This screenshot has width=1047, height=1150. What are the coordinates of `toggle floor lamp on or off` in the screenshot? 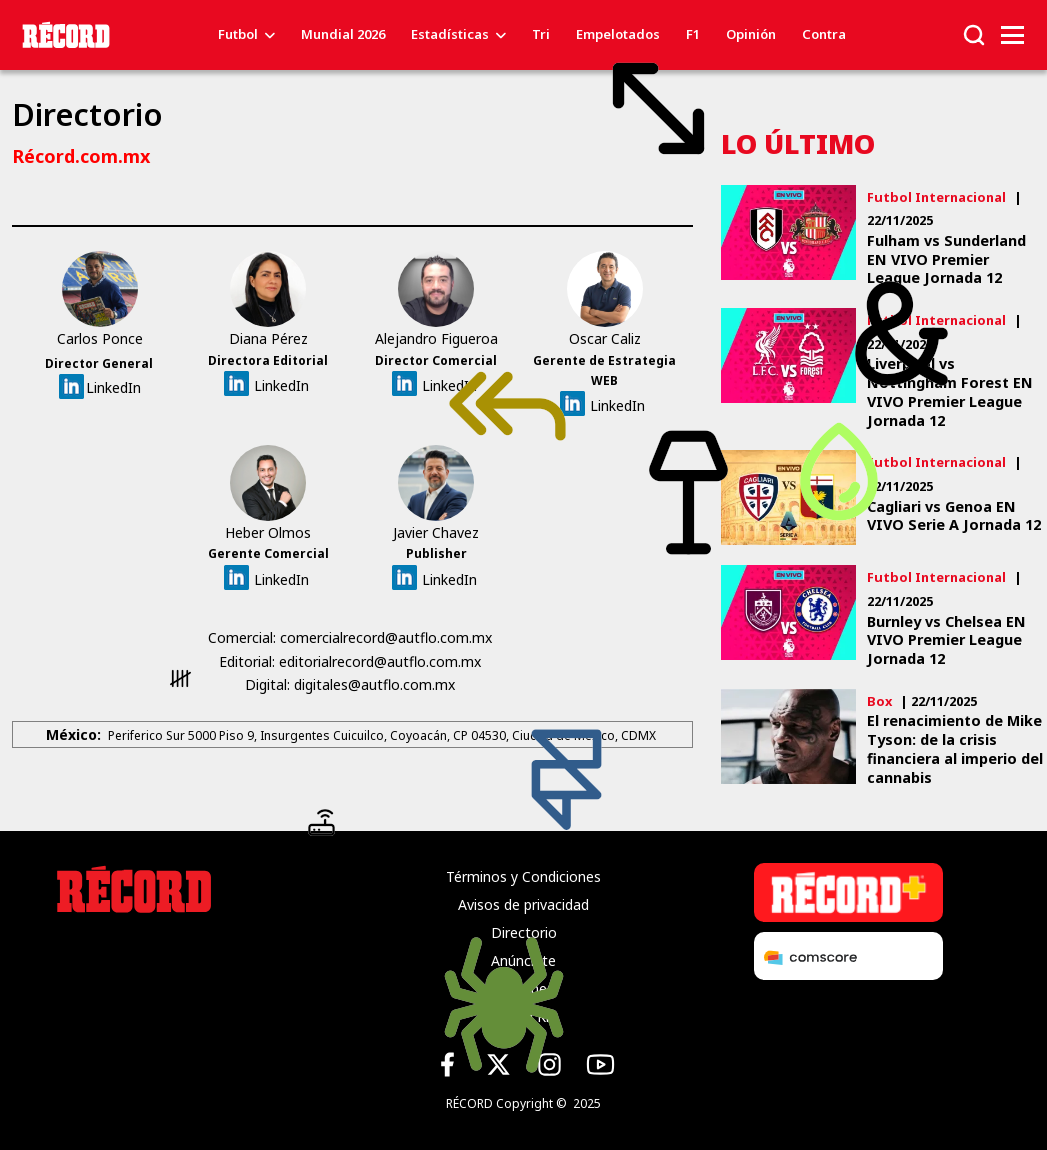 It's located at (688, 492).